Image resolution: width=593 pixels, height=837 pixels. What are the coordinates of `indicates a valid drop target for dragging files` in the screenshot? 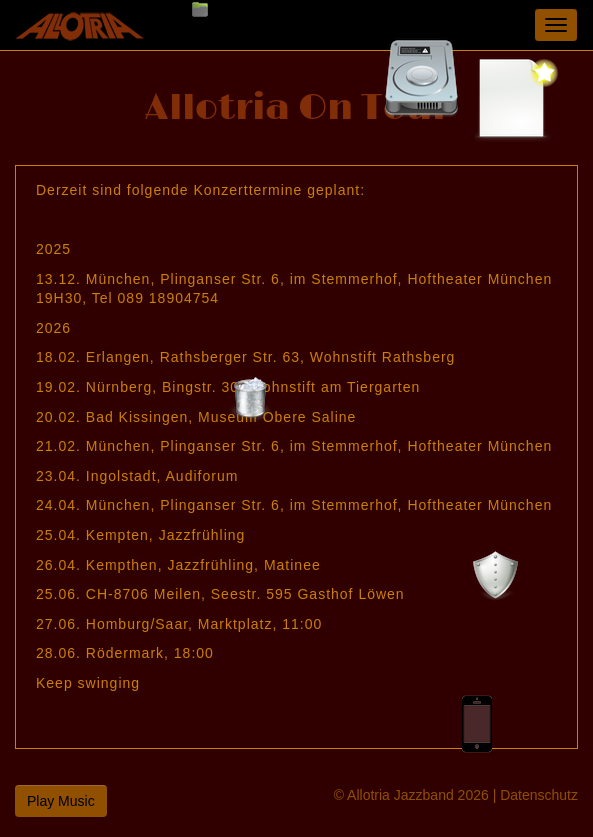 It's located at (200, 9).